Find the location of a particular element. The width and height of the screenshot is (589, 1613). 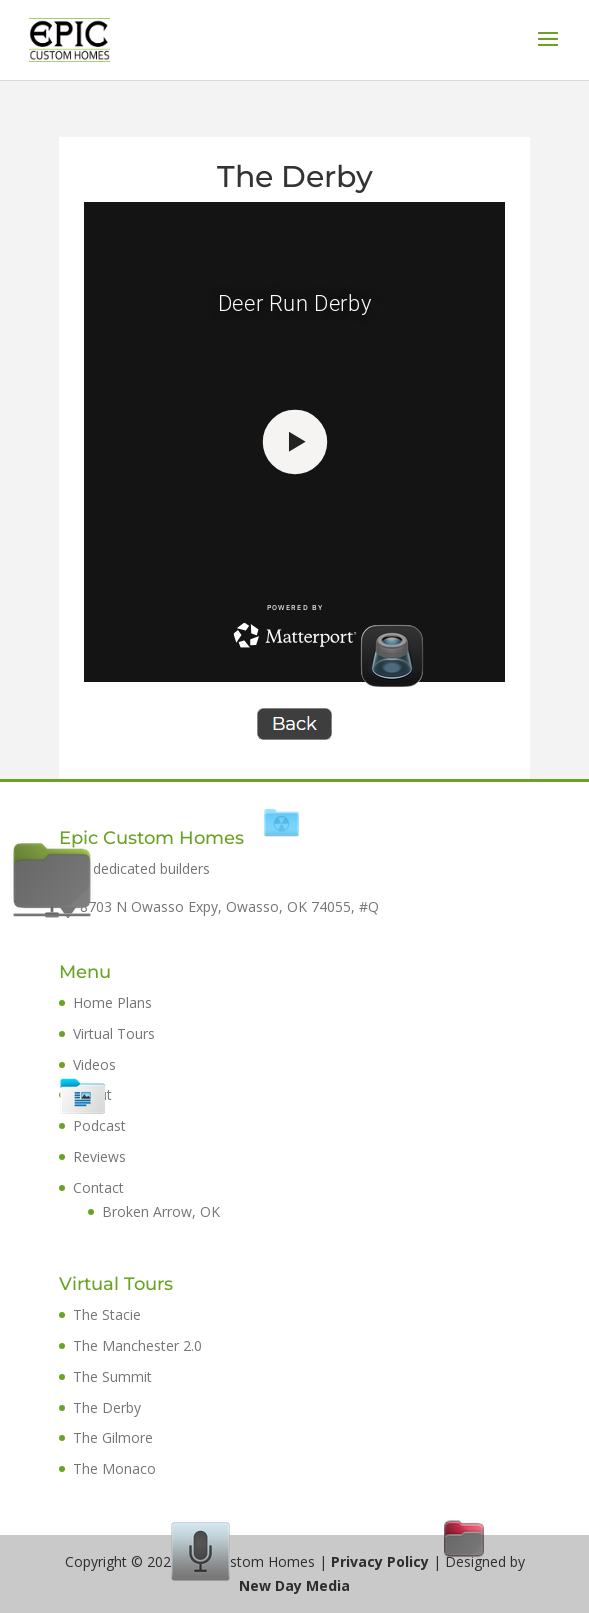

activate voice dictation is located at coordinates (200, 1551).